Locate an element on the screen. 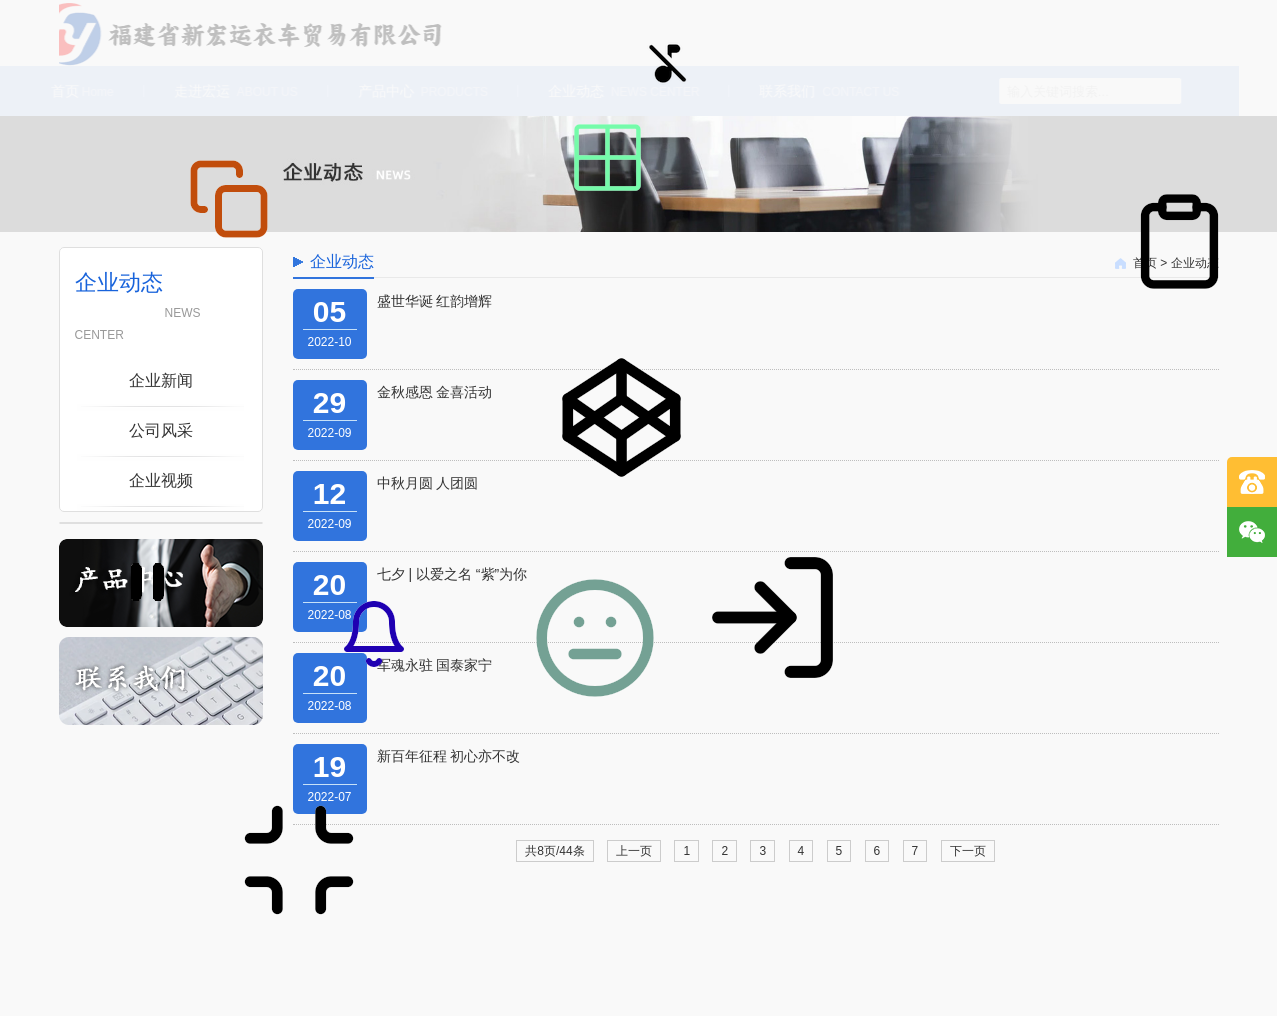 This screenshot has height=1016, width=1277. rate your experience as neutral is located at coordinates (595, 638).